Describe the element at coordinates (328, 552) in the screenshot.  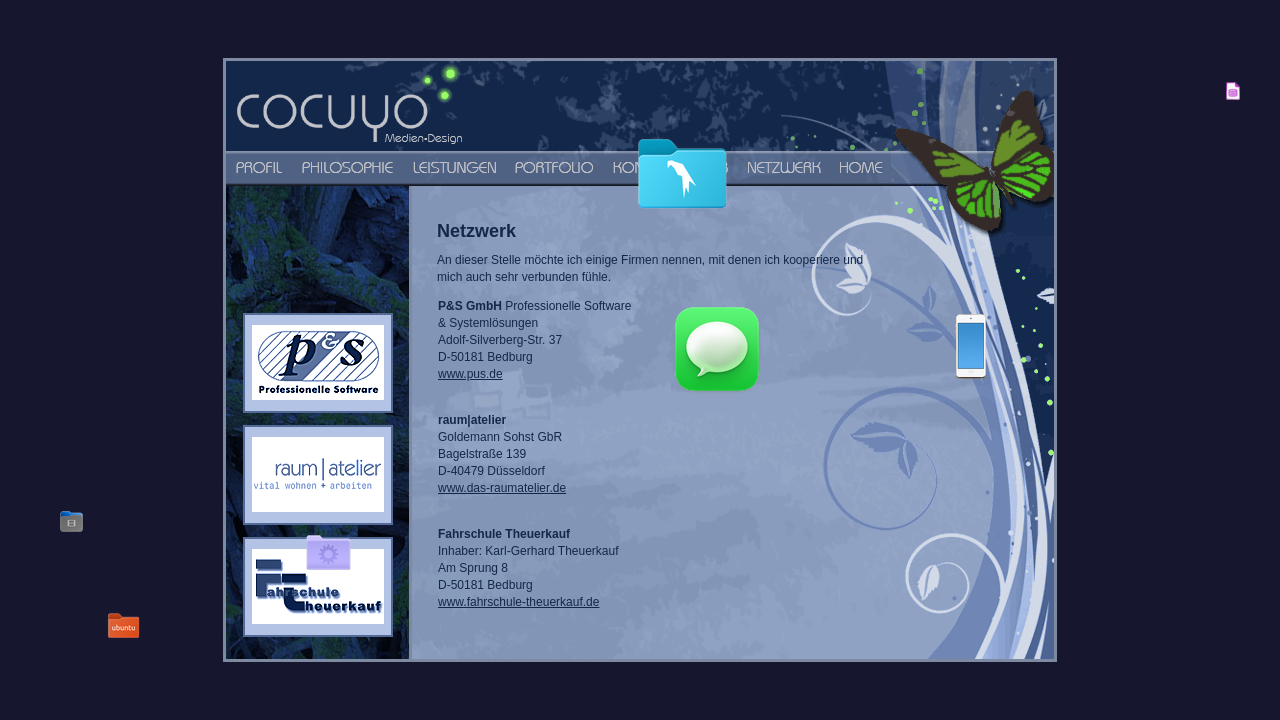
I see `open smart folder with automated sorting rules` at that location.